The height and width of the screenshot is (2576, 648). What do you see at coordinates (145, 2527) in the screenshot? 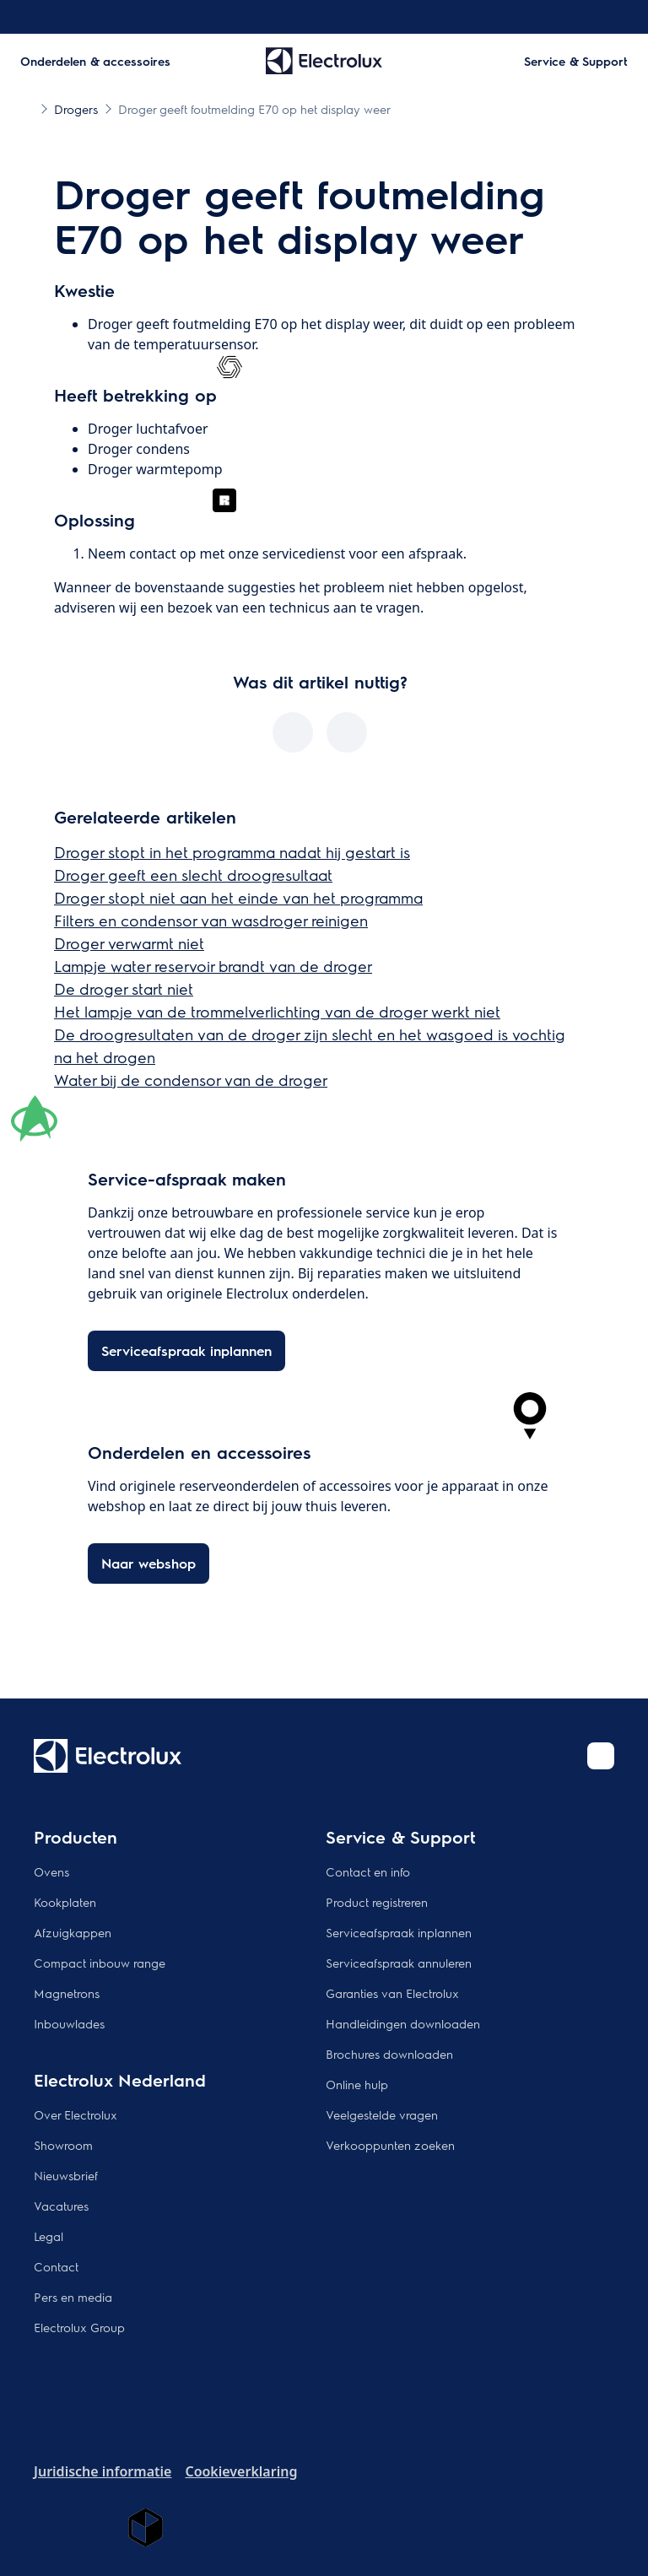
I see `flatpak package manager logo` at bounding box center [145, 2527].